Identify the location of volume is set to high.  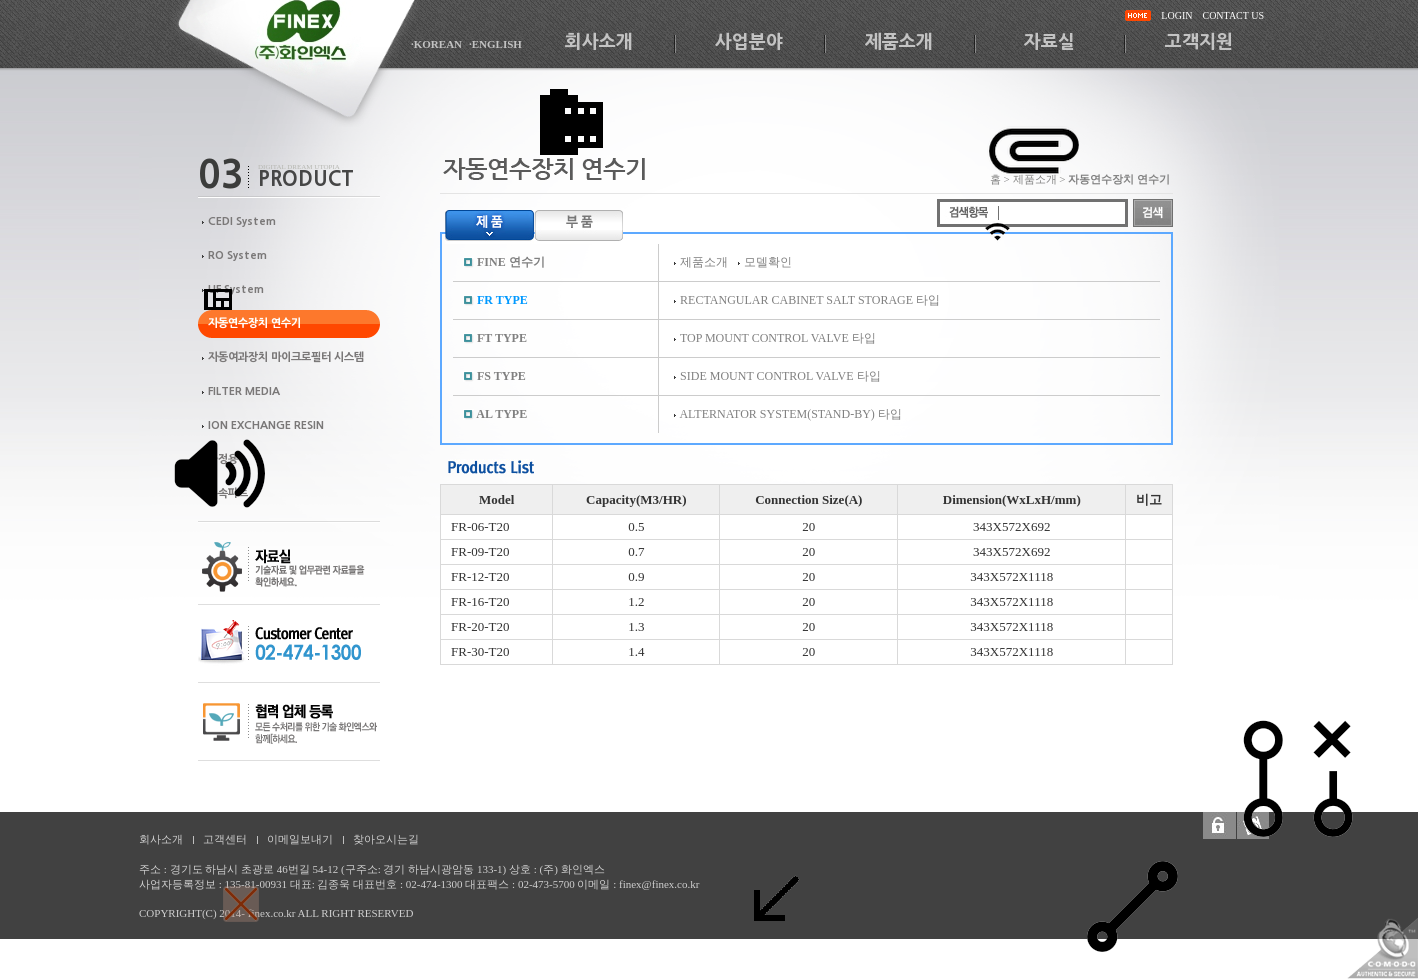
(217, 473).